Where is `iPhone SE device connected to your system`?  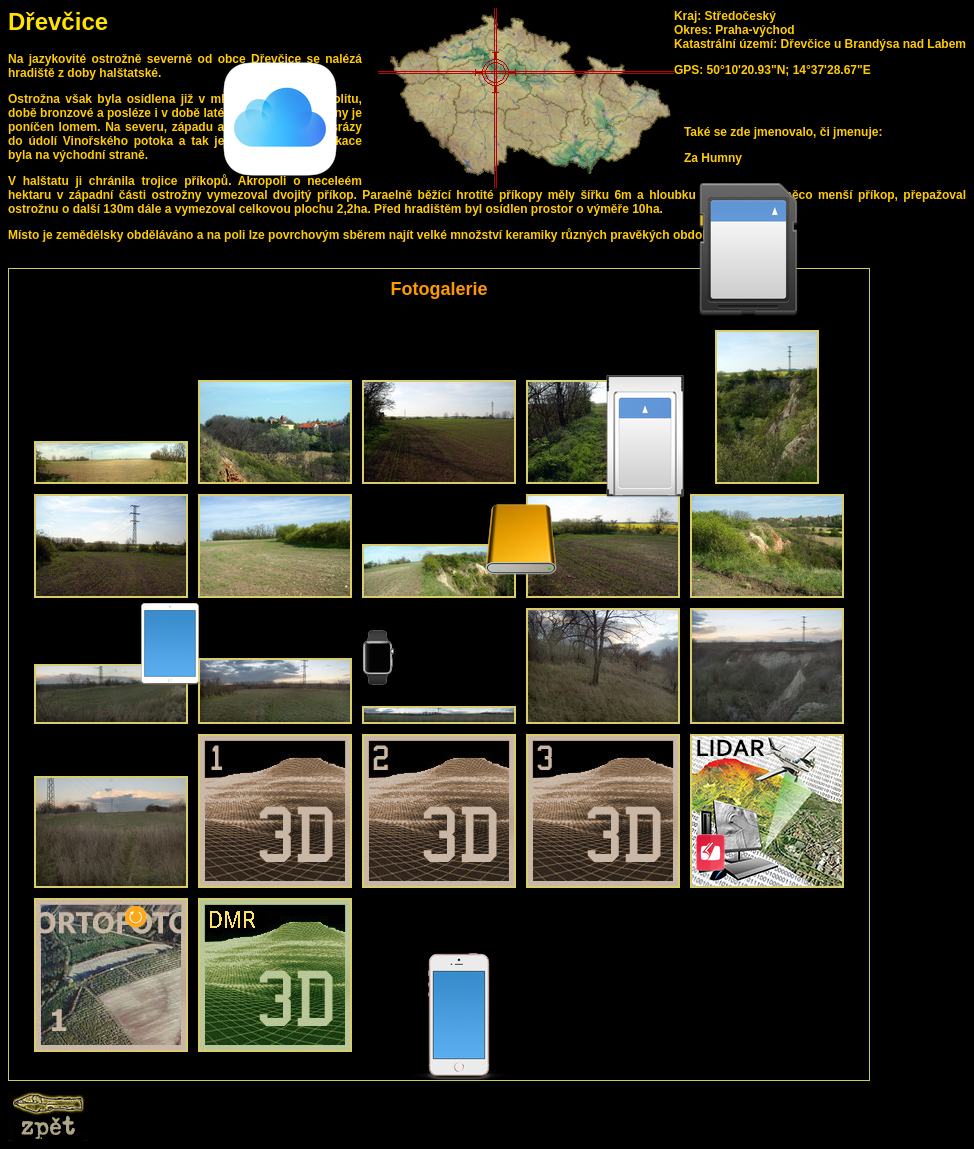
iPhone SE device connected to your system is located at coordinates (459, 1017).